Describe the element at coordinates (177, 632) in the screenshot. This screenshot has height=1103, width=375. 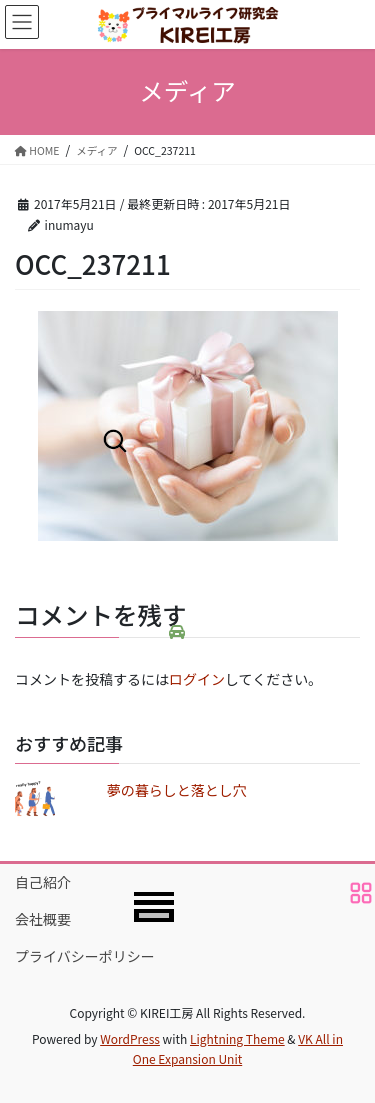
I see `view vehicle or car settings` at that location.